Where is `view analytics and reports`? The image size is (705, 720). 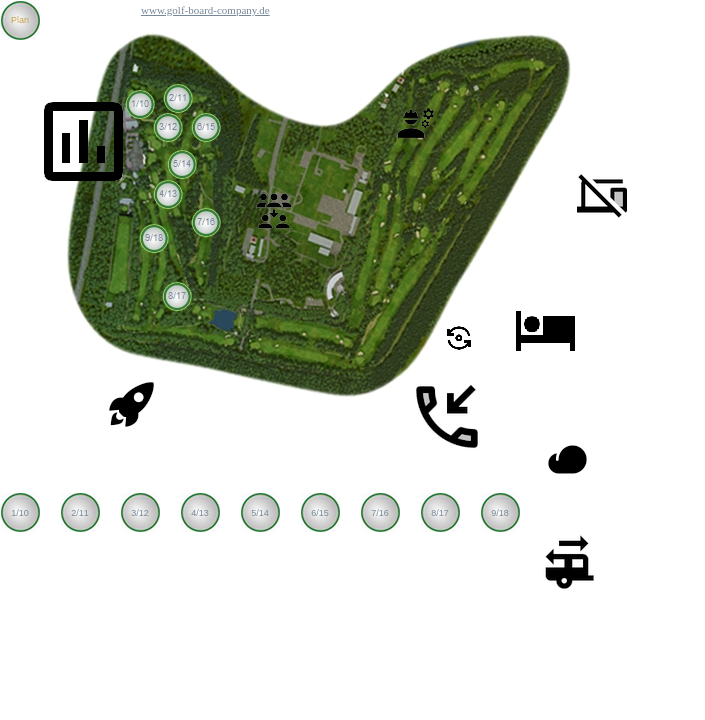
view analytics and reports is located at coordinates (83, 141).